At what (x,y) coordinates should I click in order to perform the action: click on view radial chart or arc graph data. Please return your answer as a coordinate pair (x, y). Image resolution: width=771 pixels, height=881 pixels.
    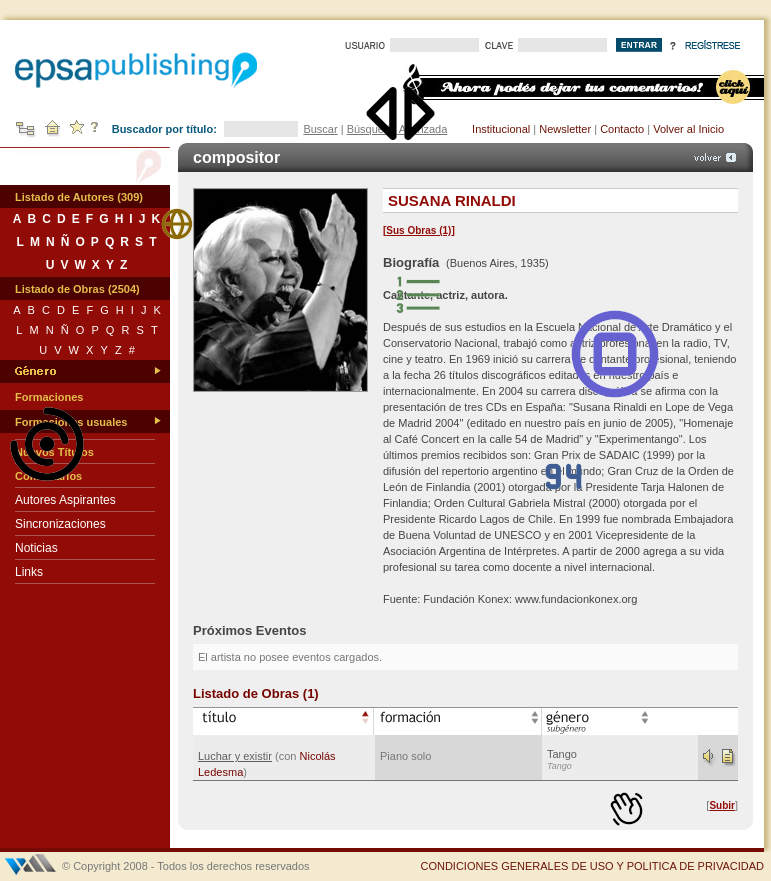
    Looking at the image, I should click on (47, 444).